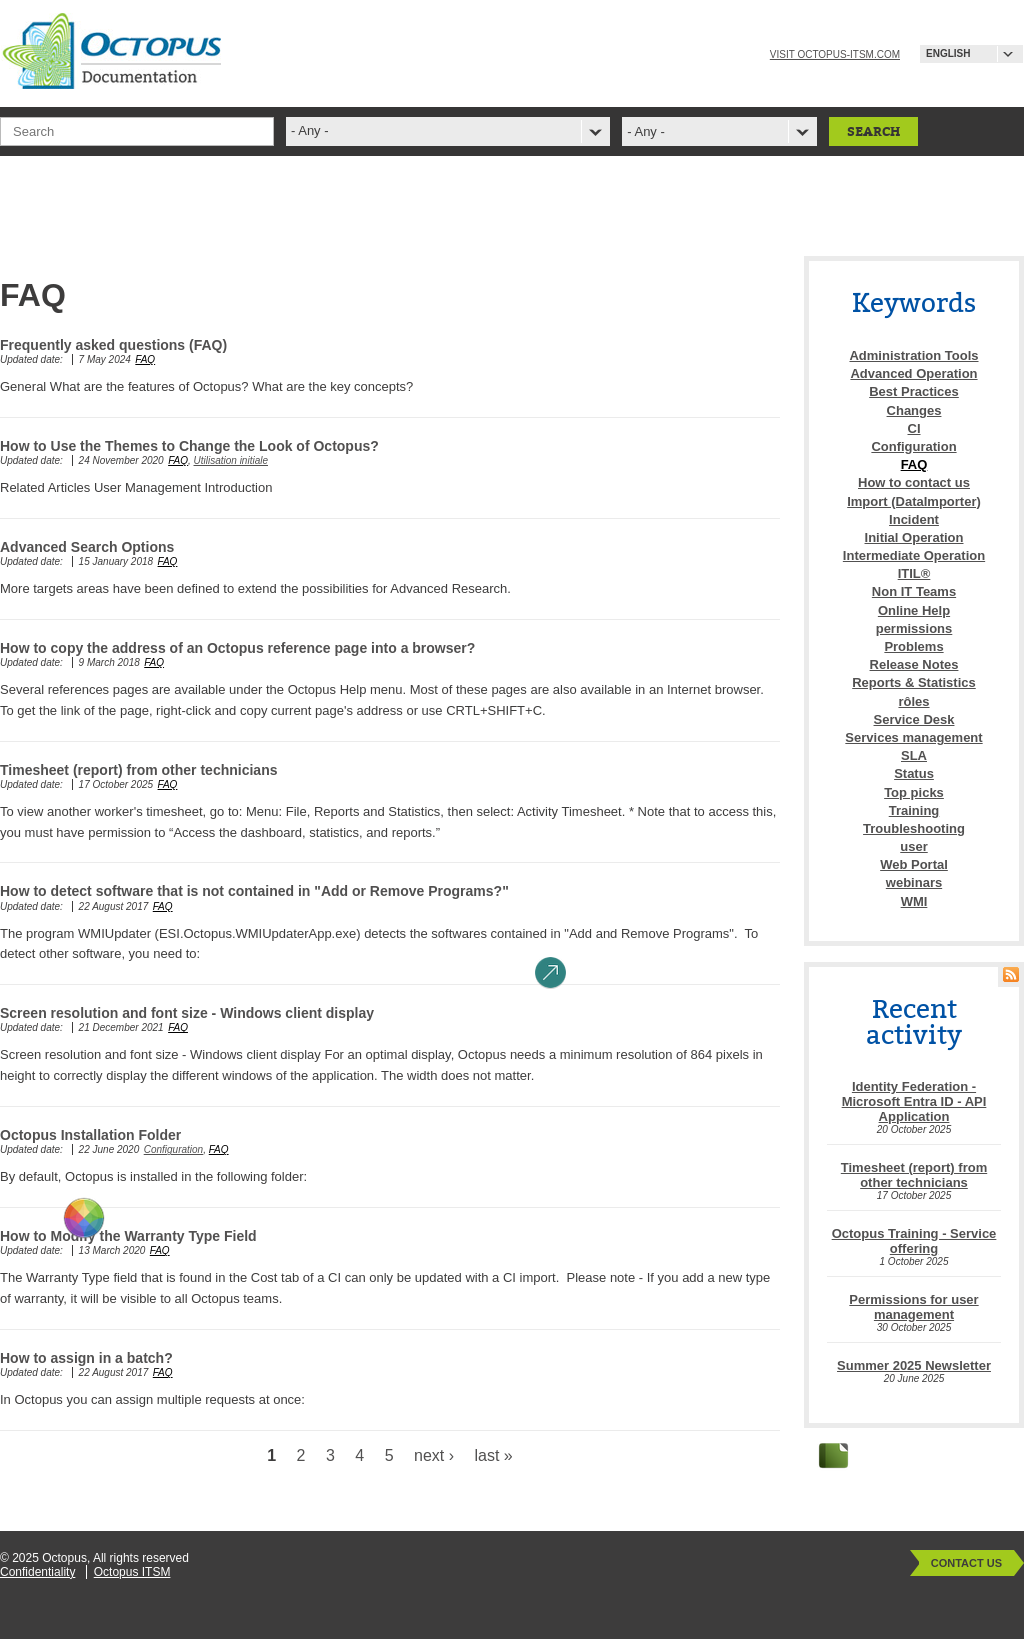 This screenshot has height=1639, width=1024. Describe the element at coordinates (833, 1454) in the screenshot. I see `change desktop wallpaper settings` at that location.